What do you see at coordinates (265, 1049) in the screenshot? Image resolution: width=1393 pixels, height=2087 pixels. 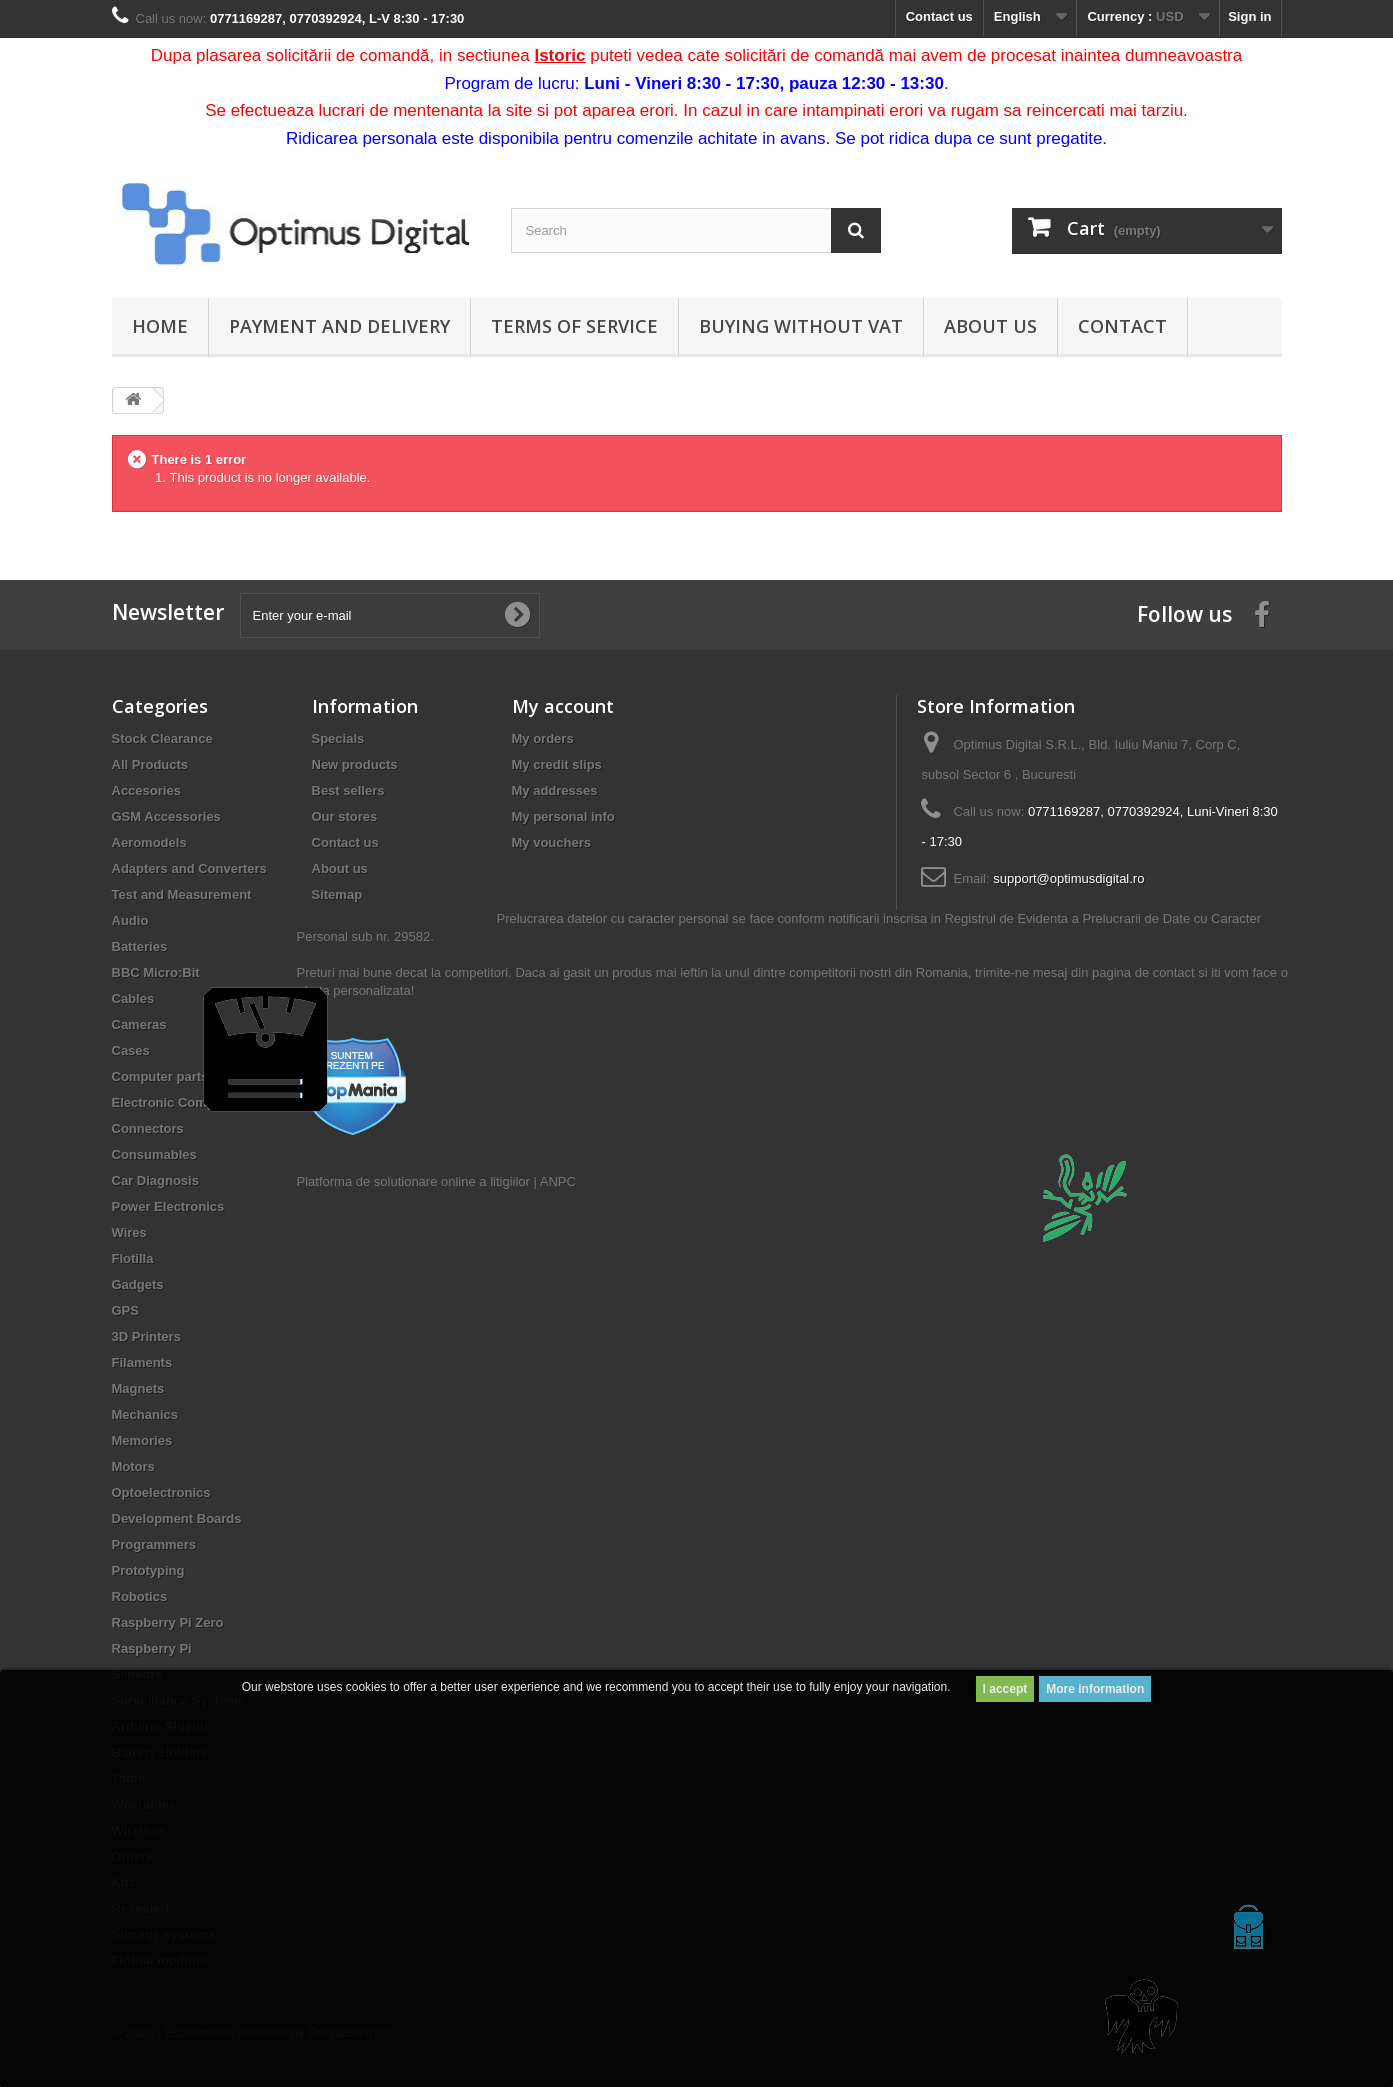 I see `view weight or body metrics` at bounding box center [265, 1049].